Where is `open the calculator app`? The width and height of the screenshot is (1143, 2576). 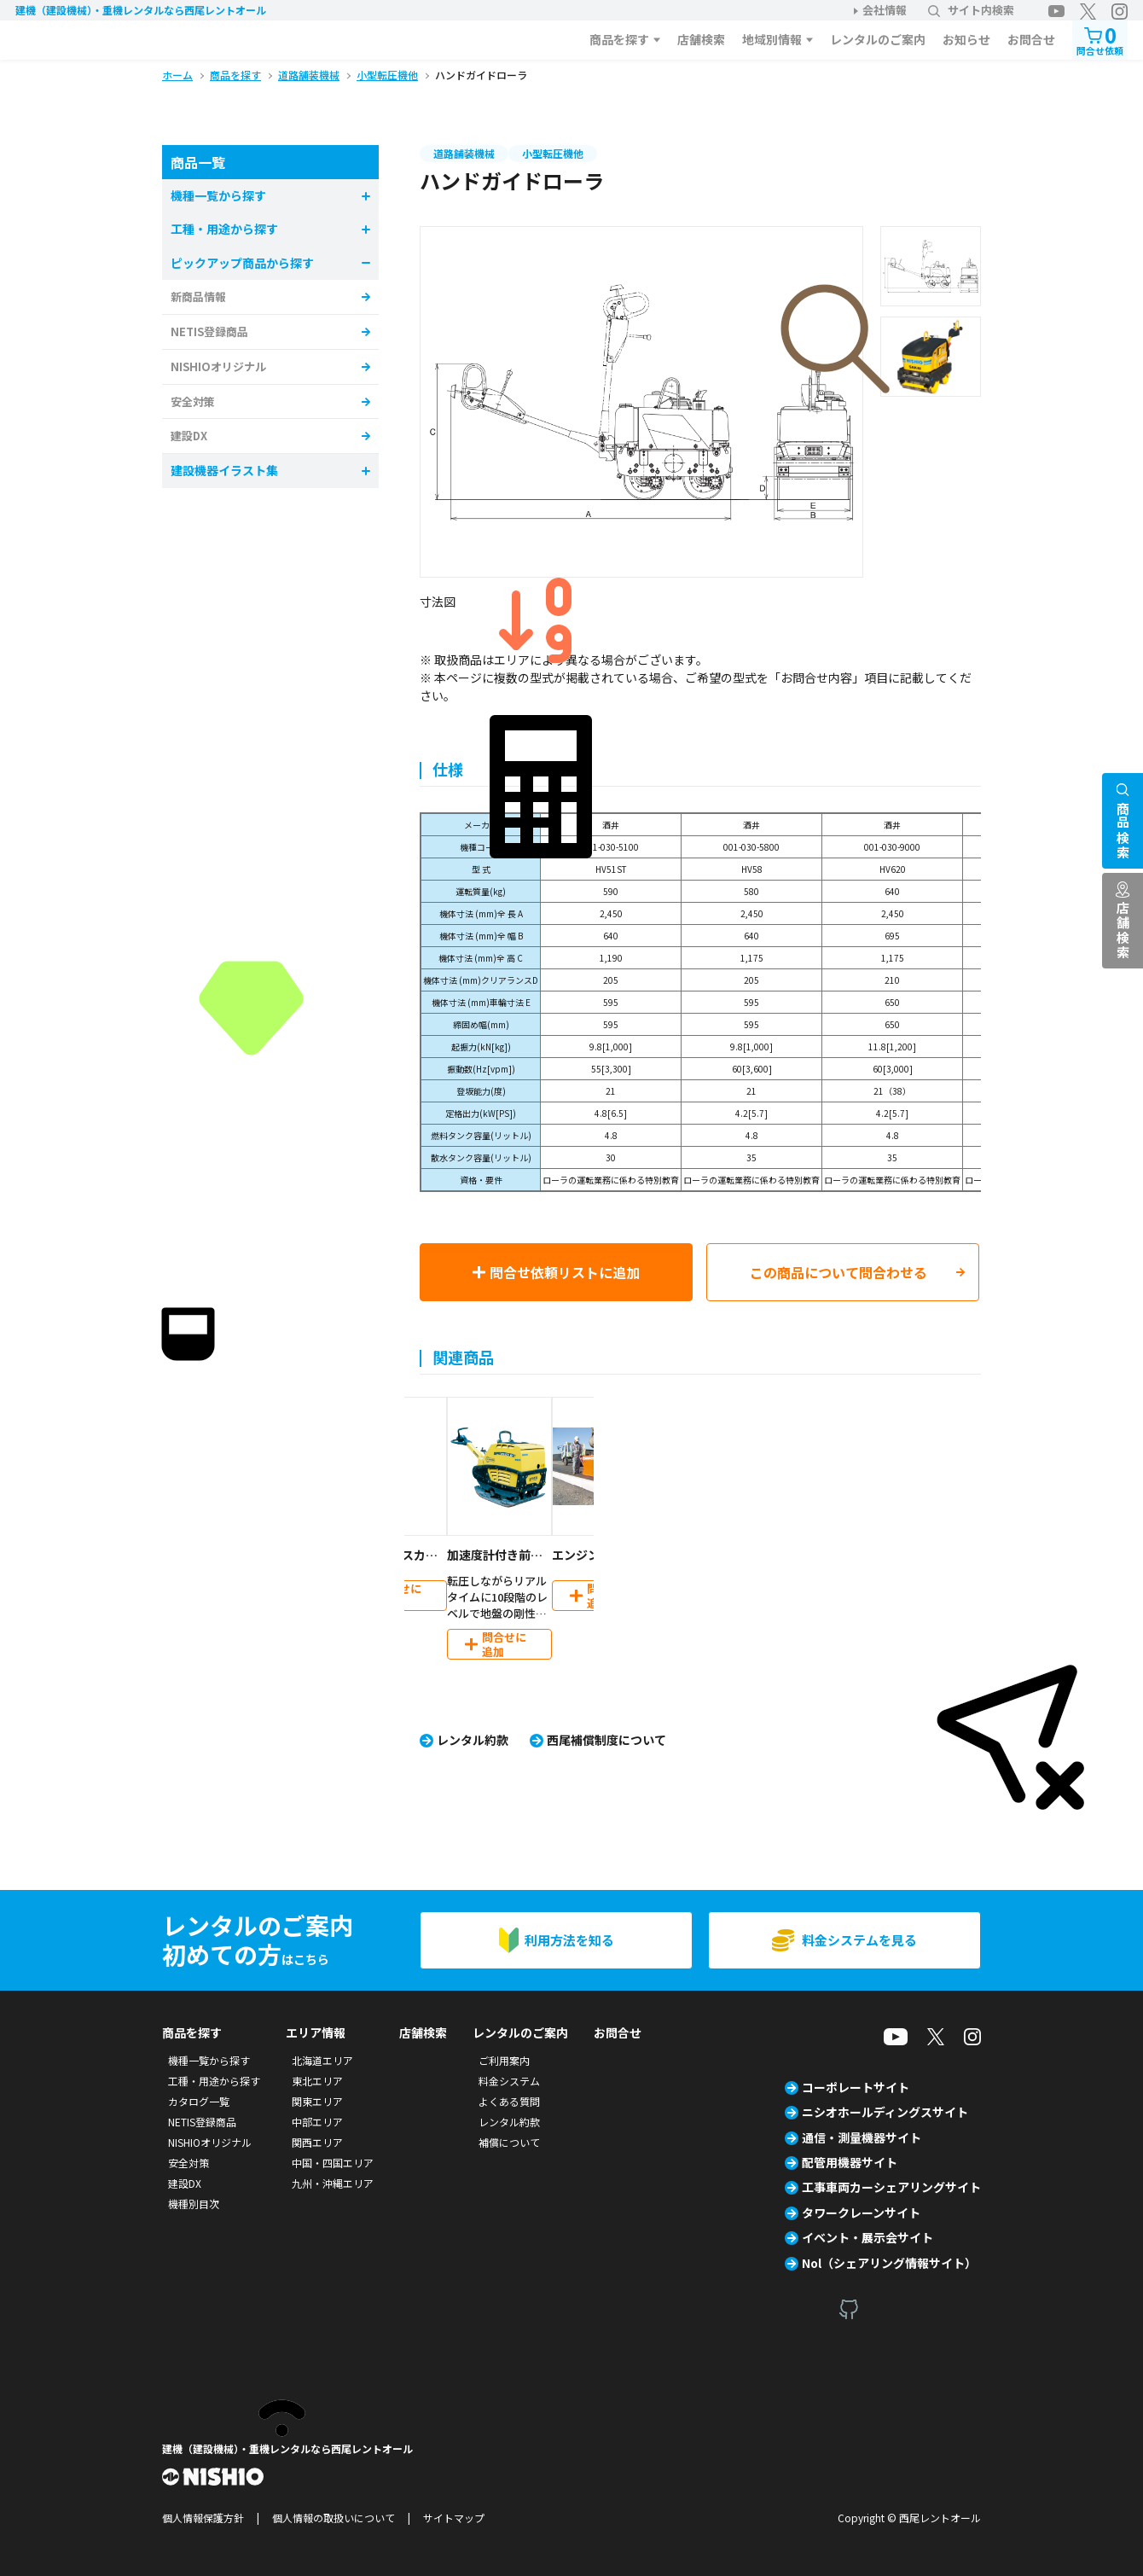 open the calculator app is located at coordinates (541, 787).